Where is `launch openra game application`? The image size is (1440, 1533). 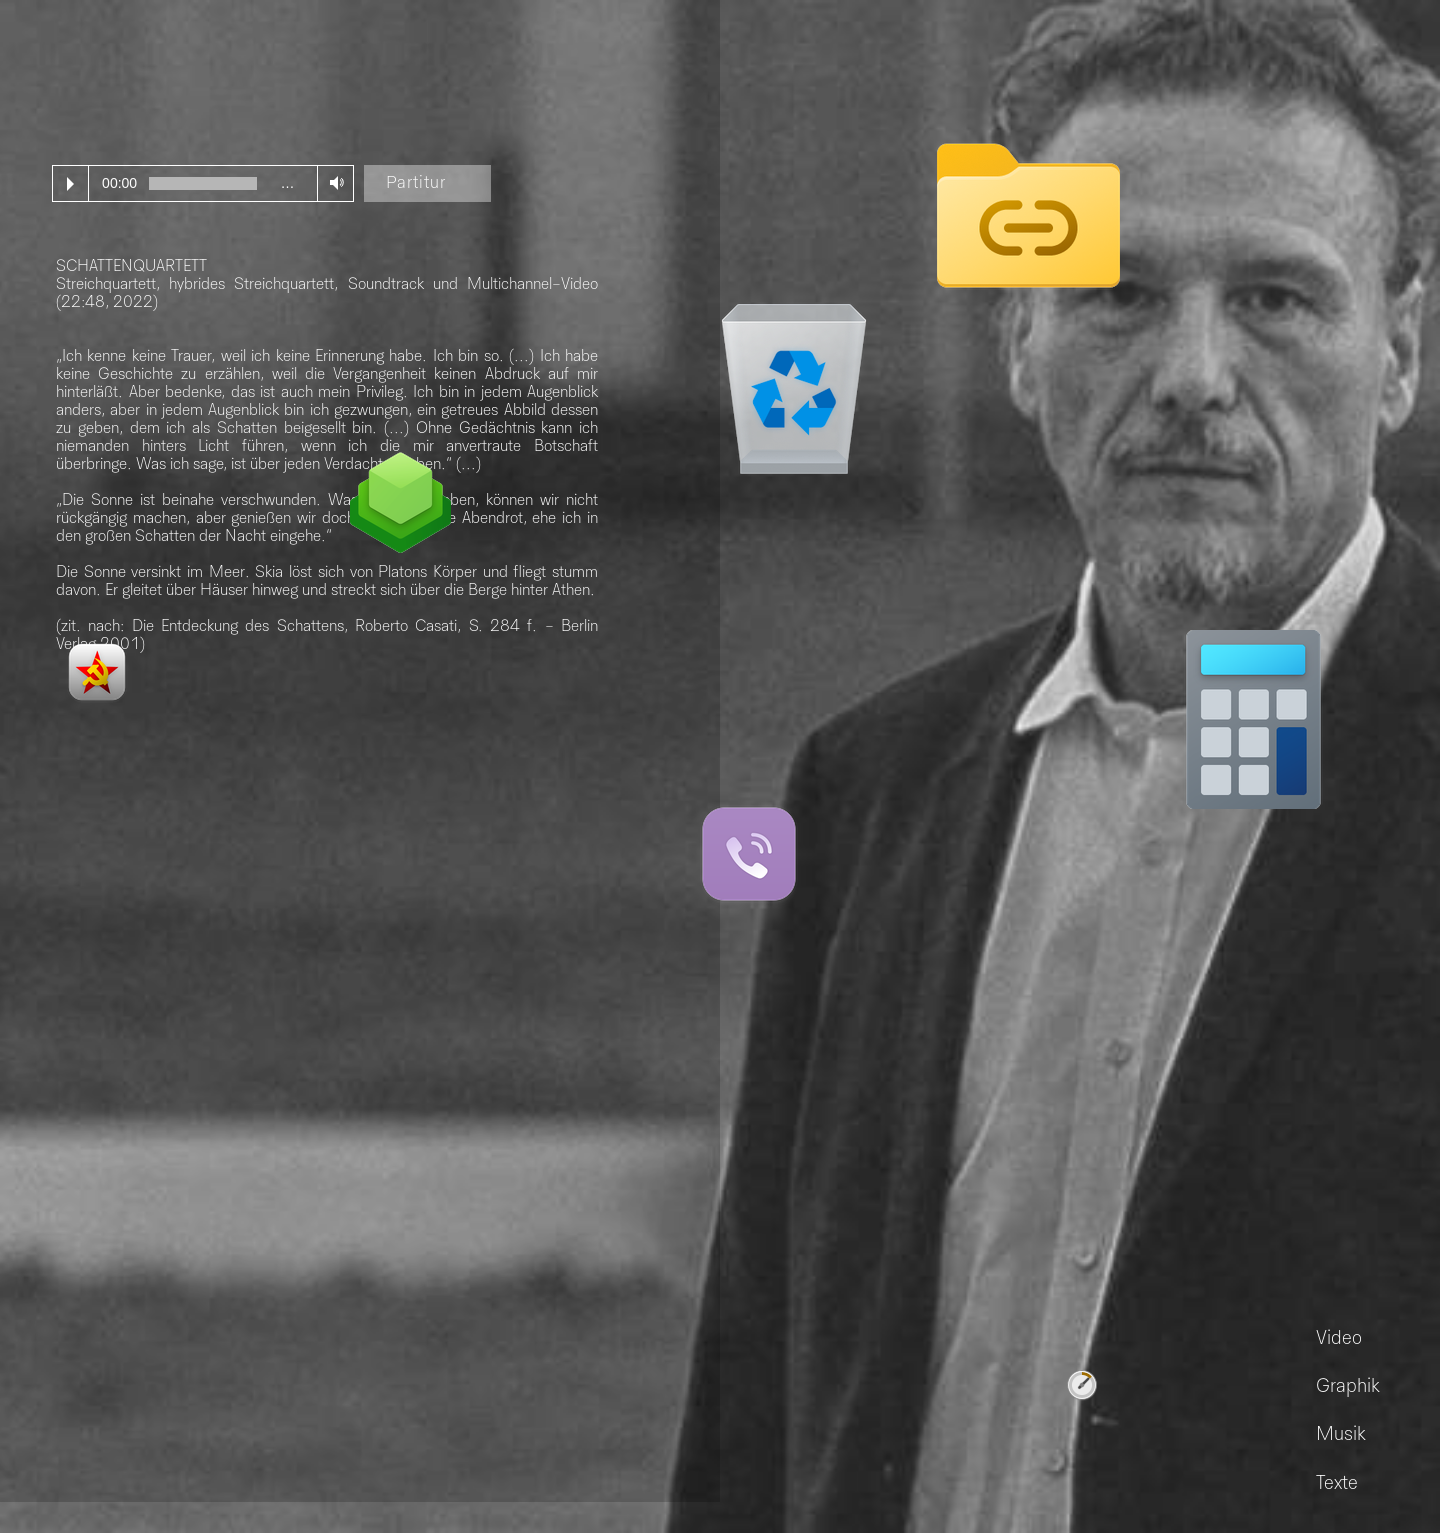 launch openra game application is located at coordinates (97, 672).